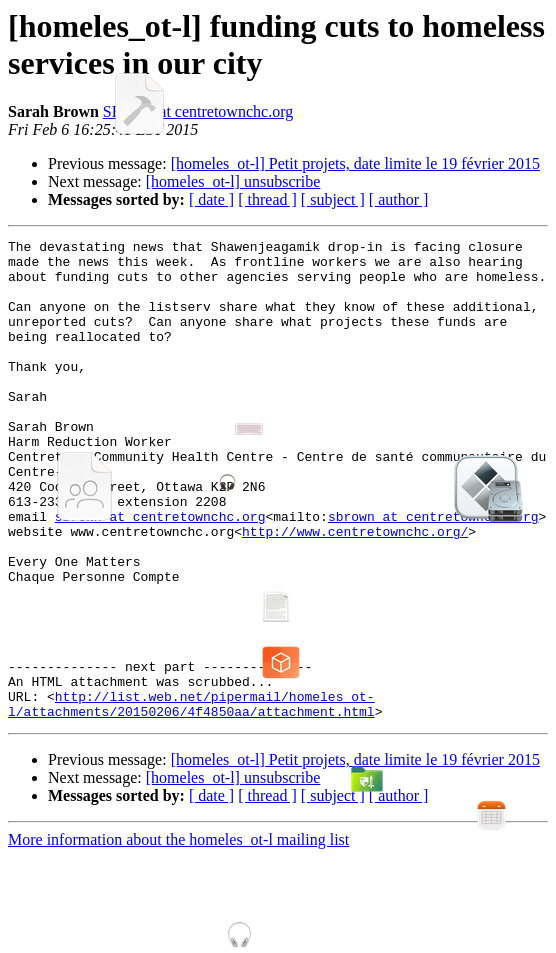 This screenshot has height=953, width=556. Describe the element at coordinates (227, 482) in the screenshot. I see `connect bluetooth headphones` at that location.